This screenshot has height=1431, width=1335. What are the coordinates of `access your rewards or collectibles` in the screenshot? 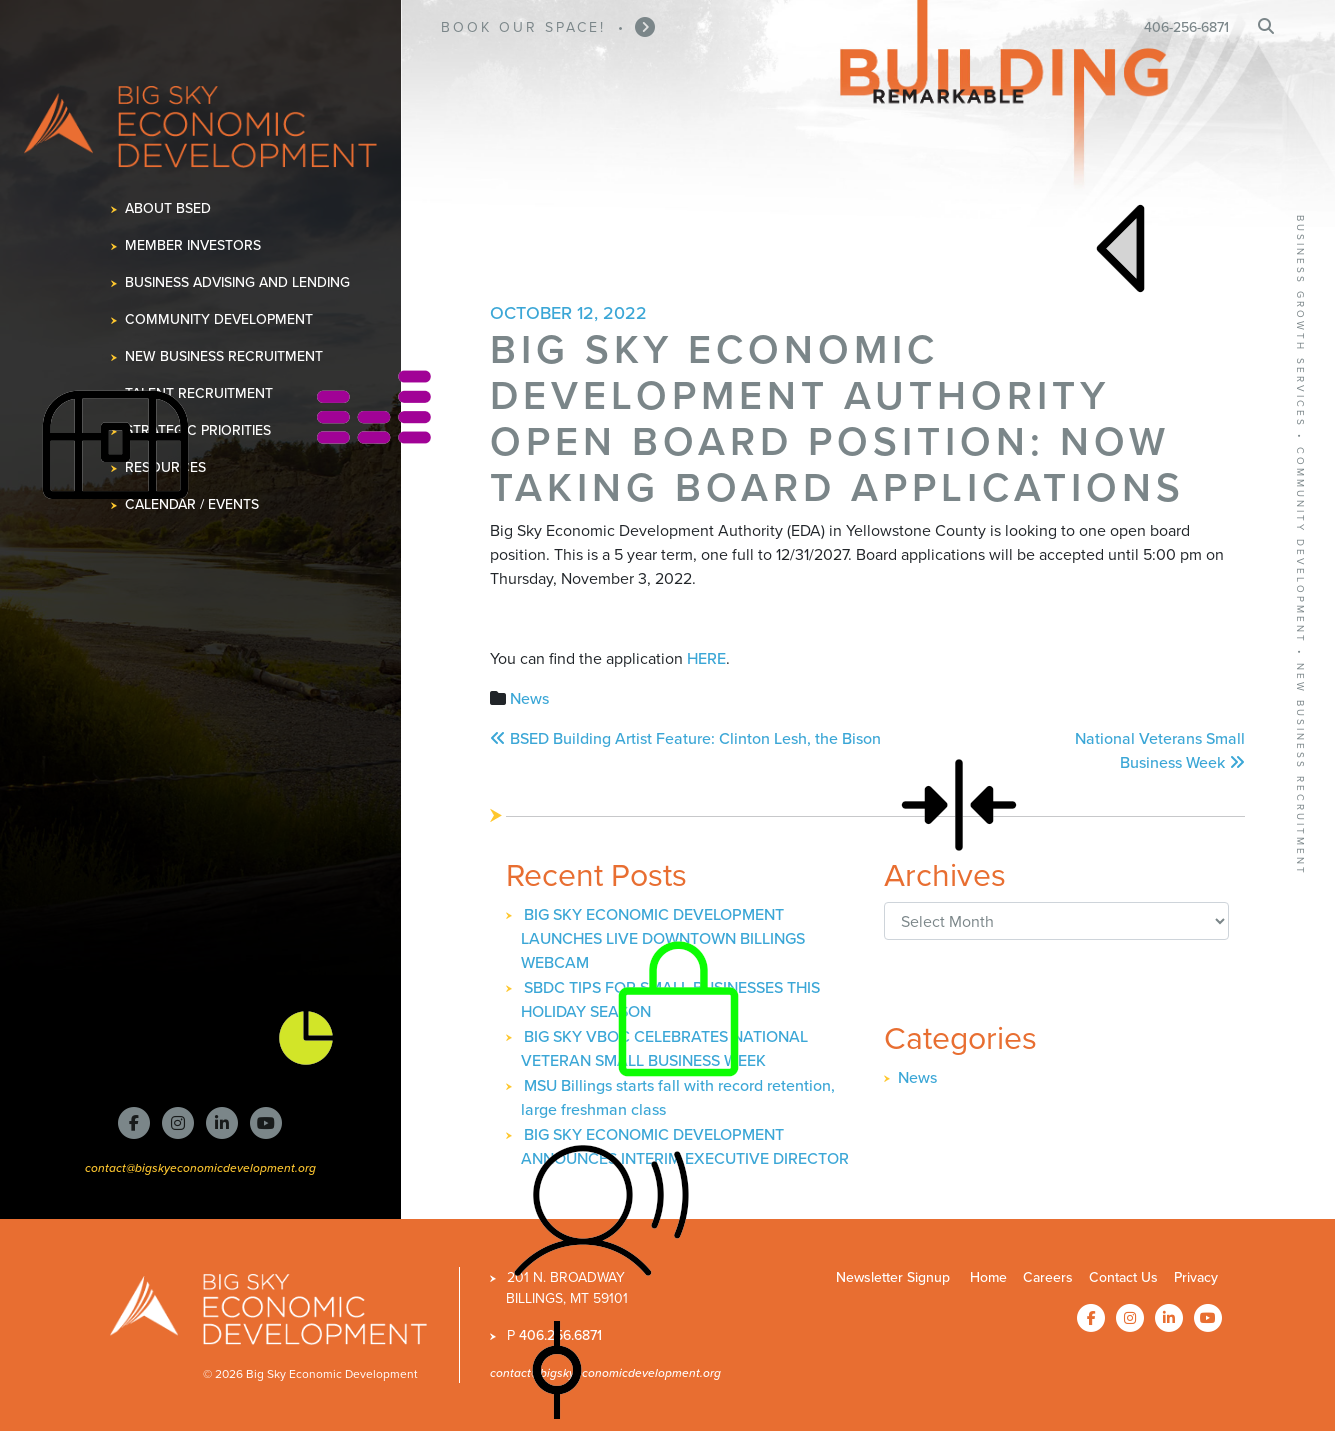 It's located at (115, 447).